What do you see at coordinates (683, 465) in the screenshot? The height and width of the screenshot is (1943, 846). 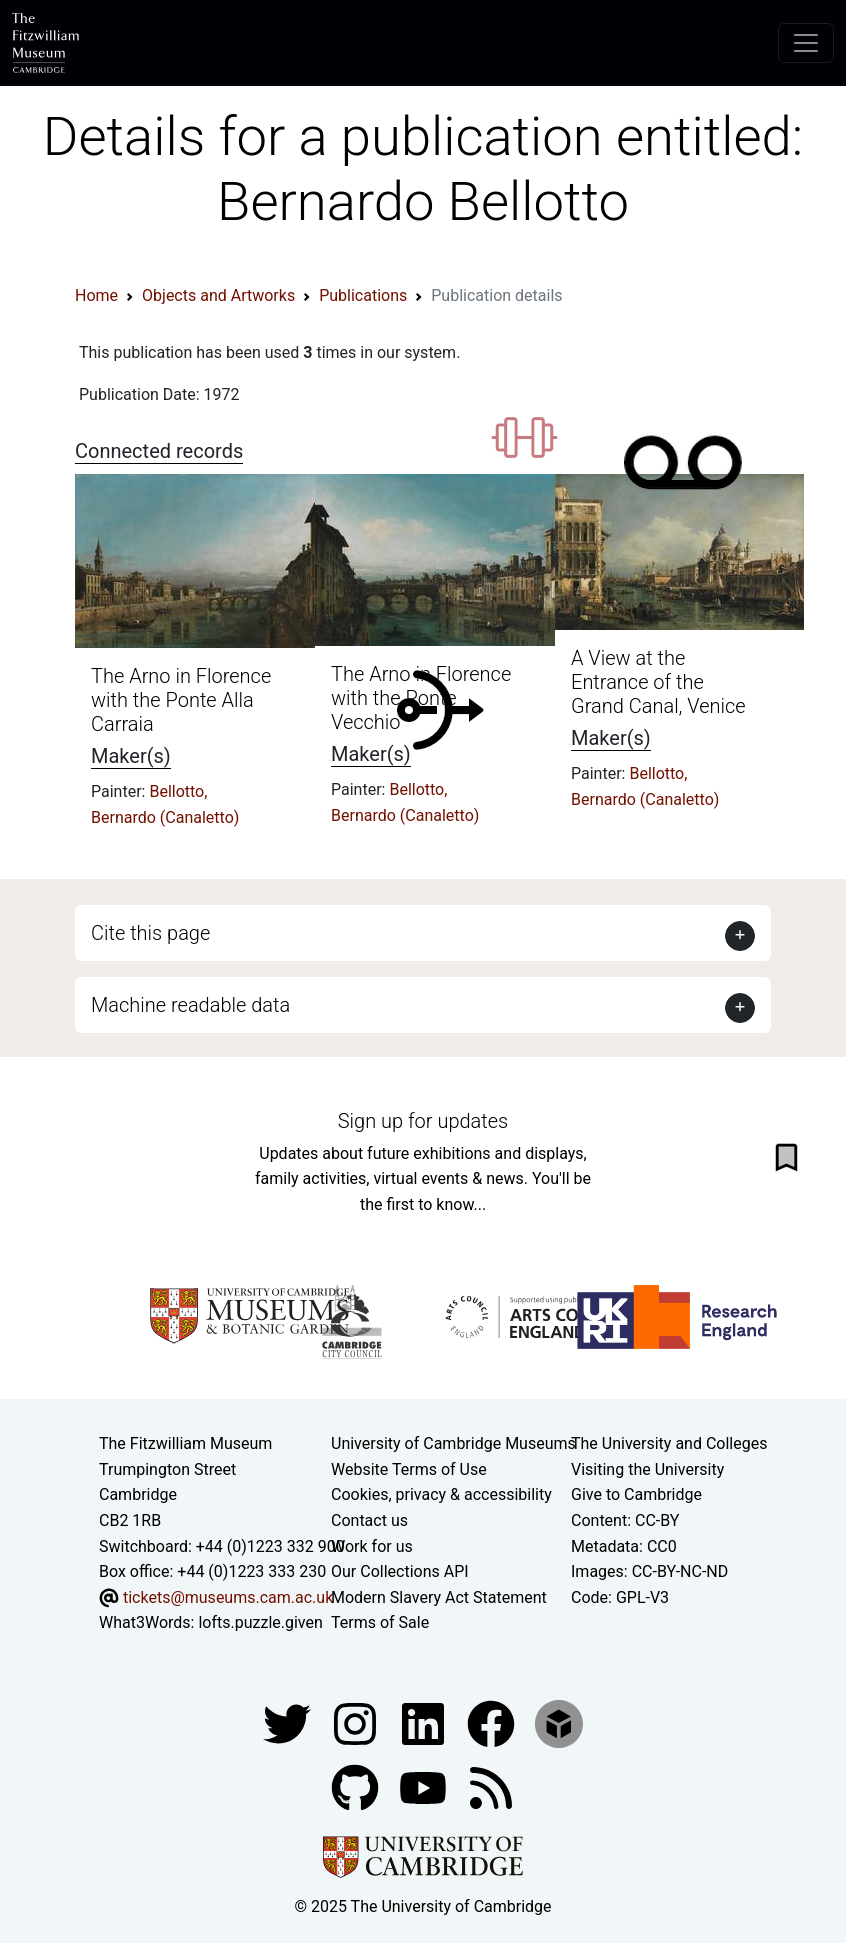 I see `access voicemail messages` at bounding box center [683, 465].